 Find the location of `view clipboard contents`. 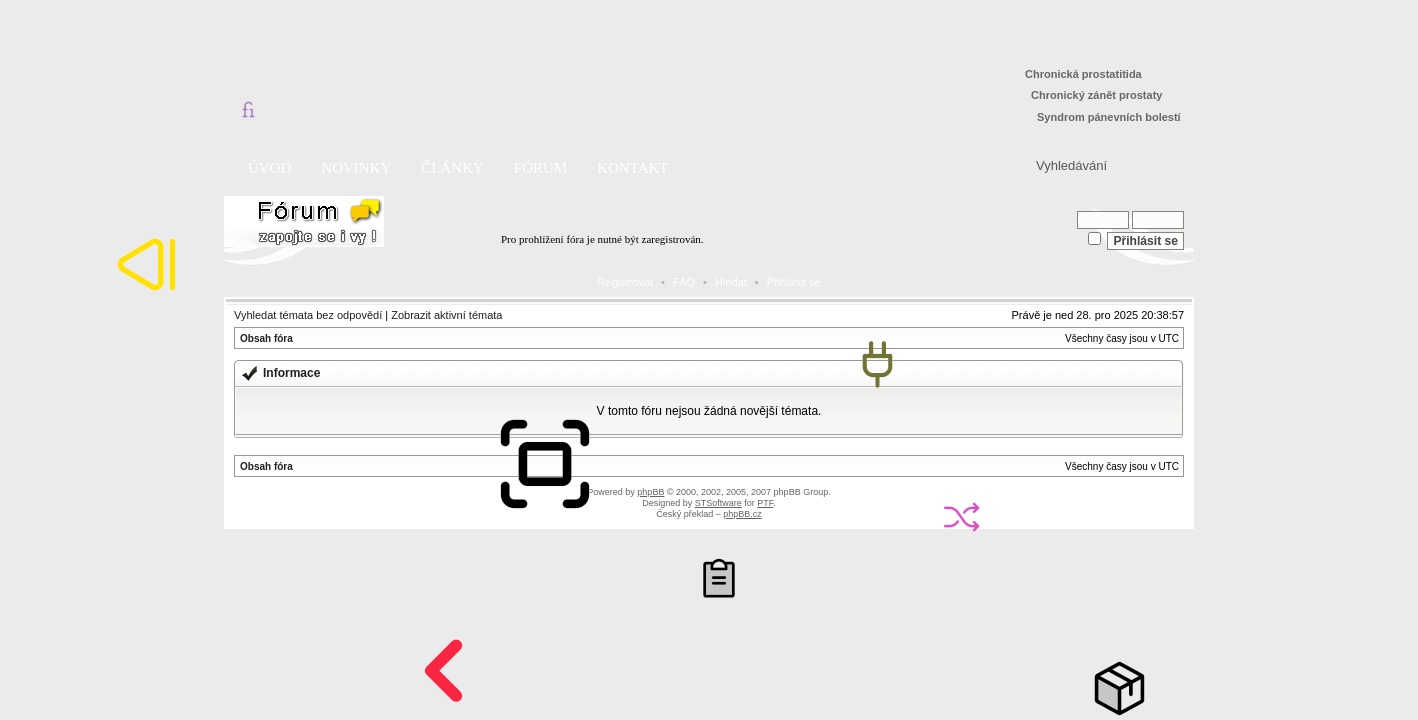

view clipboard contents is located at coordinates (719, 579).